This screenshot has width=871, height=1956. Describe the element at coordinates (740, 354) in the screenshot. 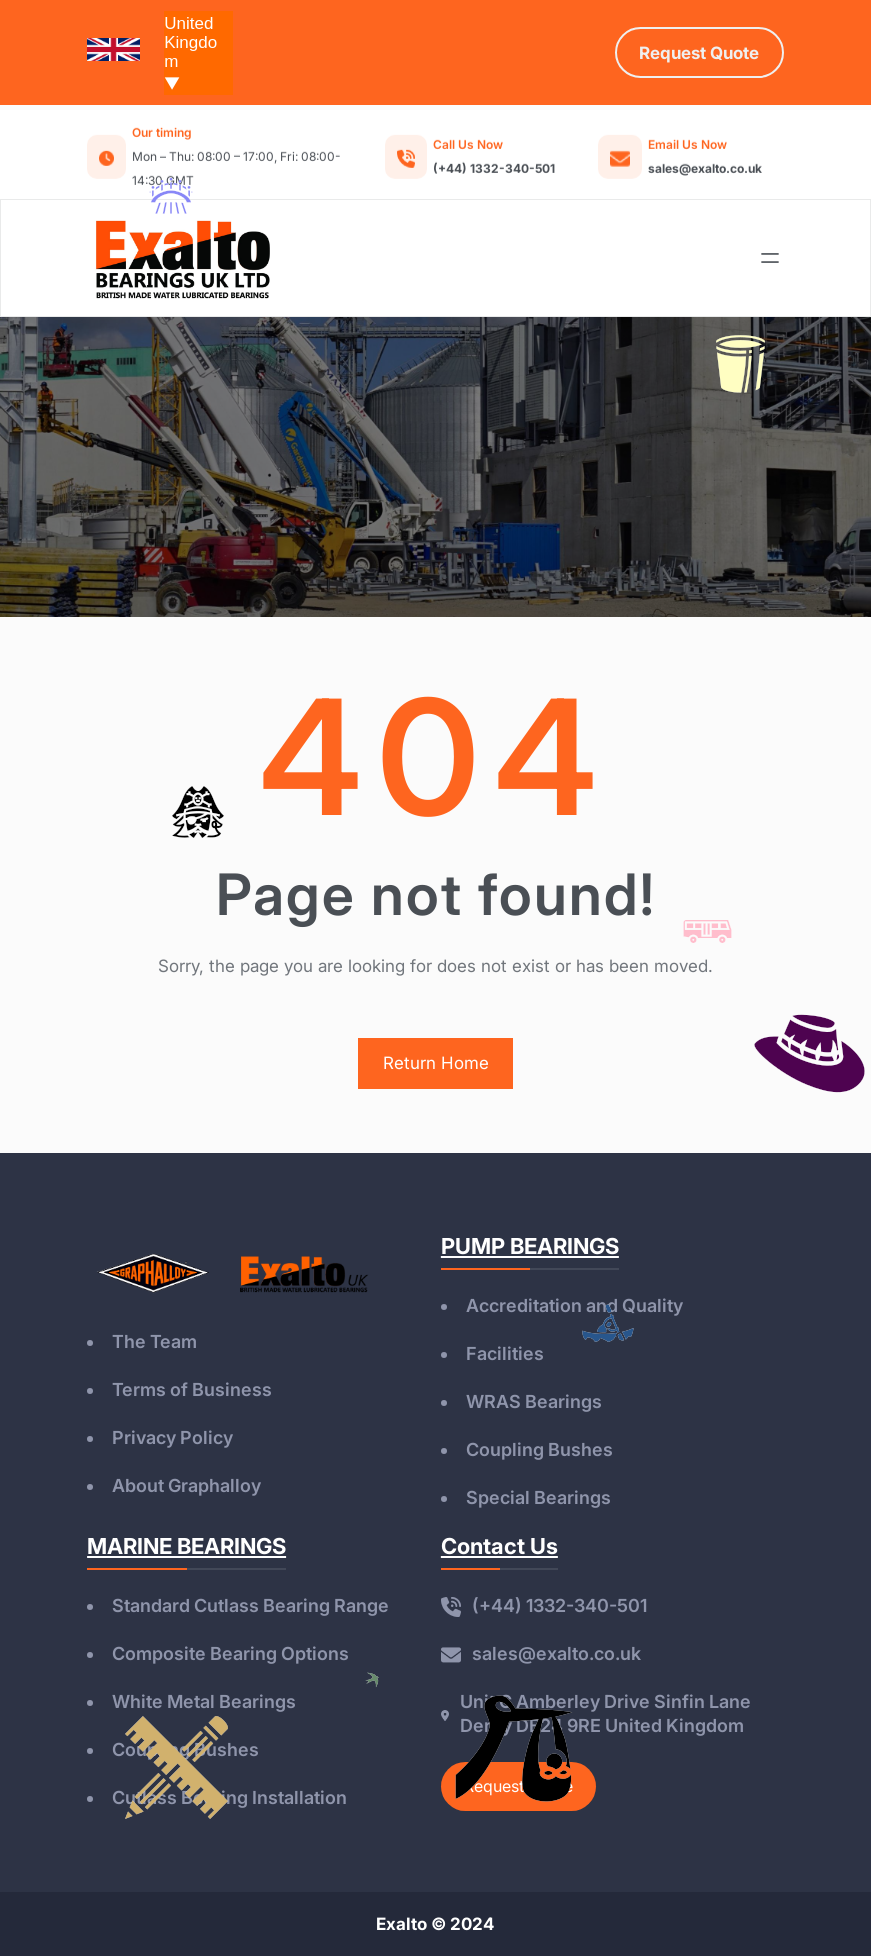

I see `empty trash or recycle bin` at that location.